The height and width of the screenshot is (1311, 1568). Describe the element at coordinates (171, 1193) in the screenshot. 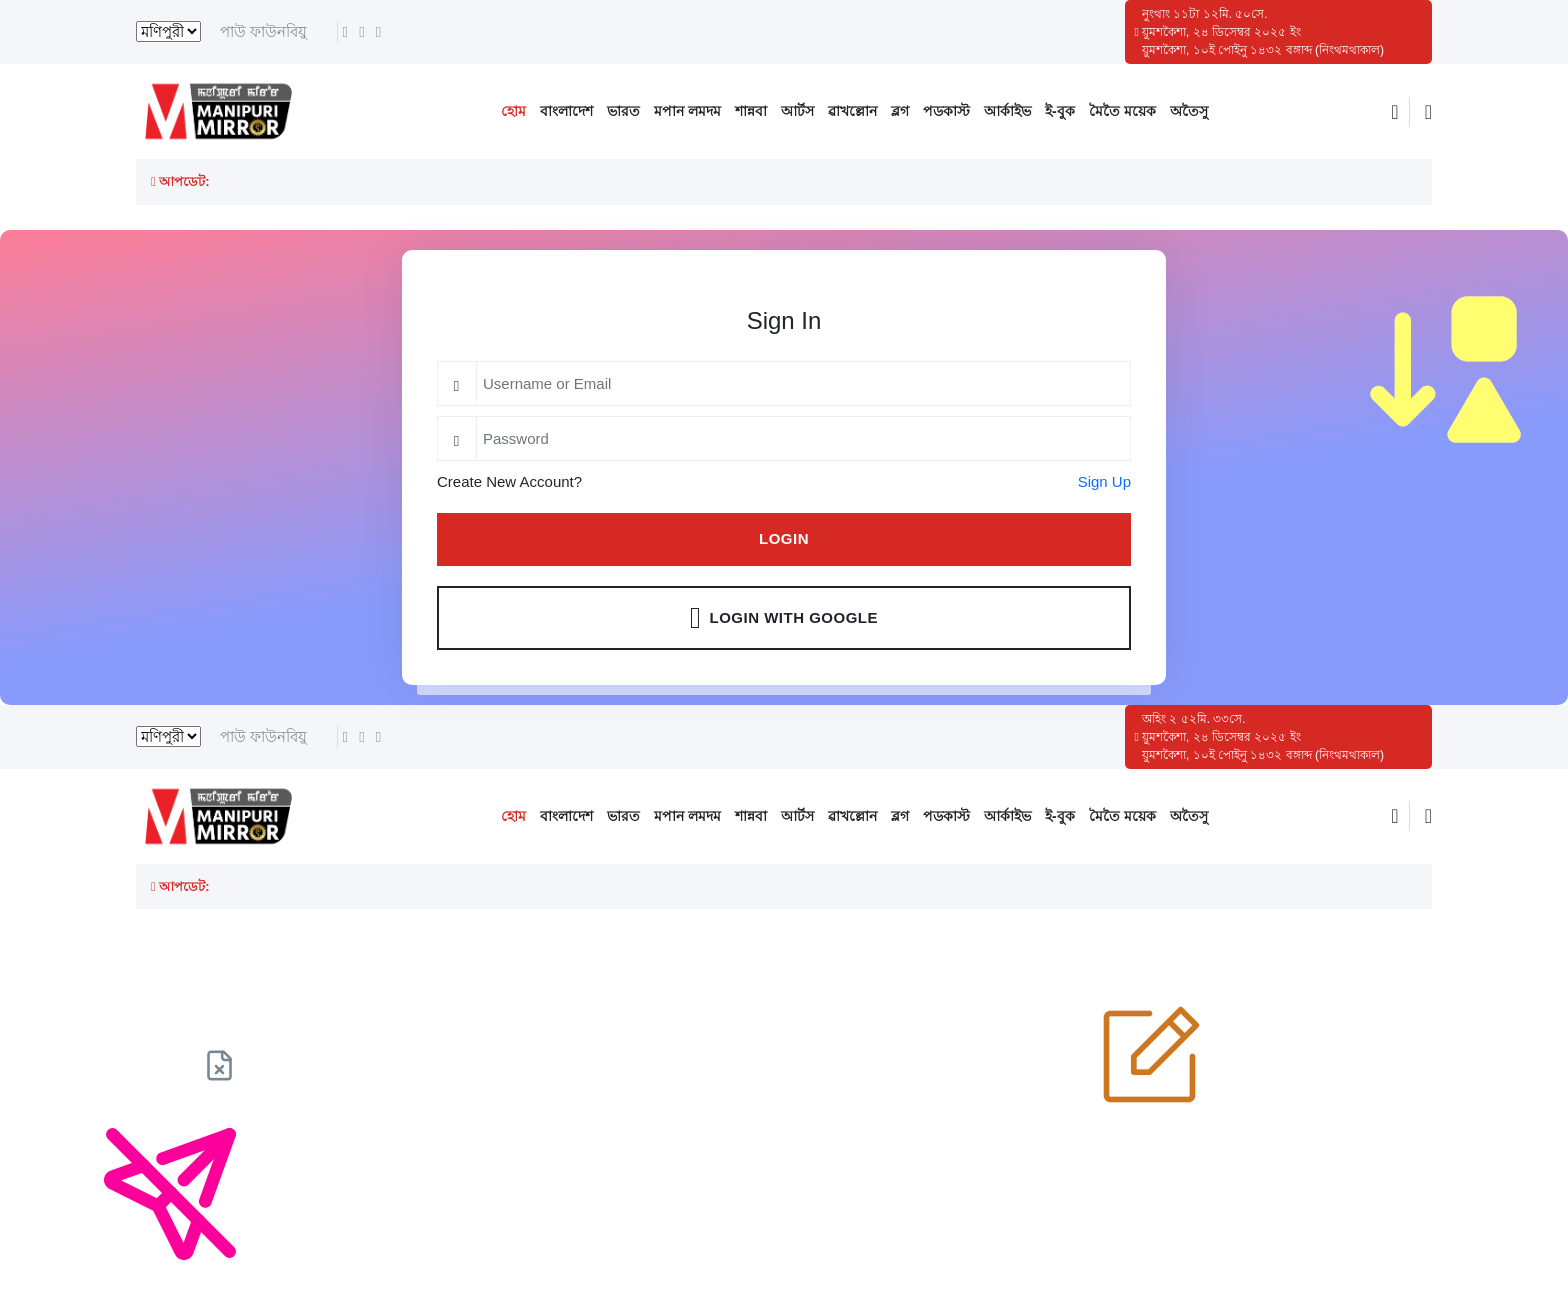

I see `sending is disabled or unavailable` at that location.